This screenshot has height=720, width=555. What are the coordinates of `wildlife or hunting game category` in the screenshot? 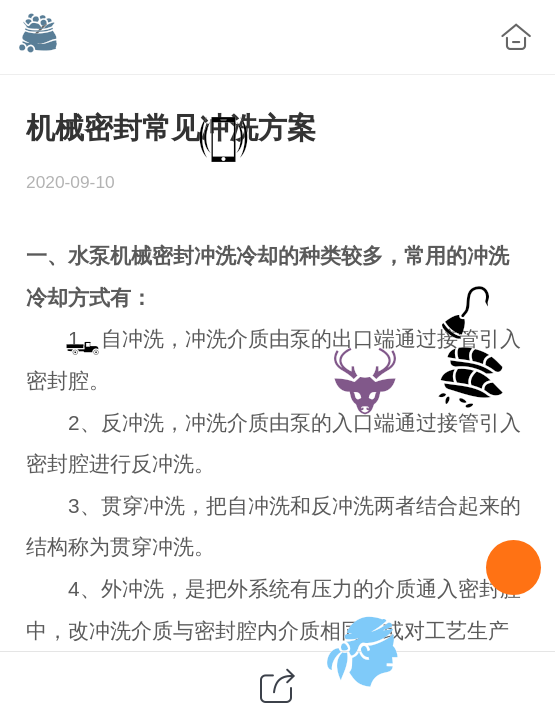 It's located at (365, 381).